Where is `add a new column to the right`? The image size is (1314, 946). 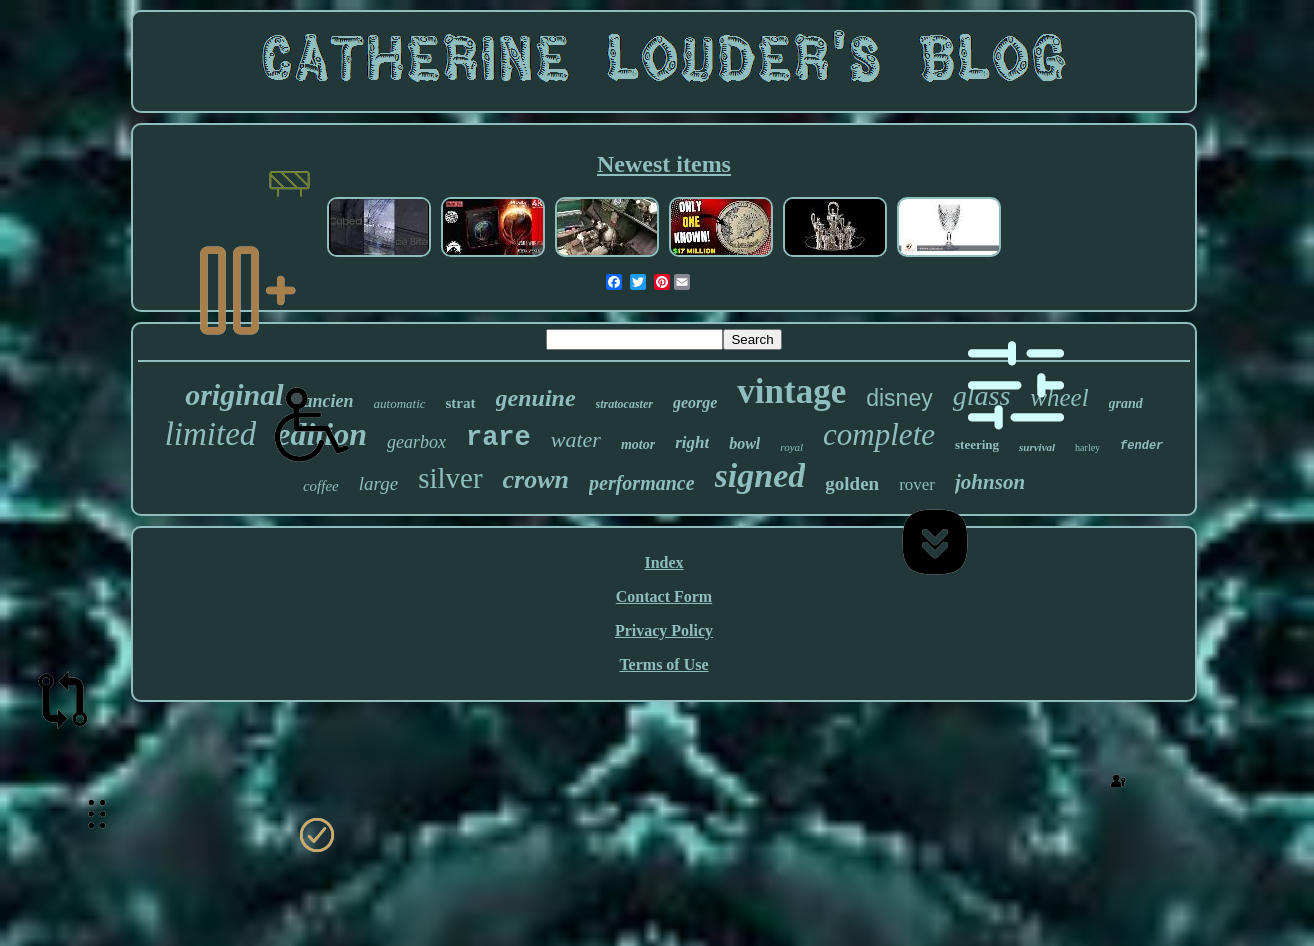 add a new column to the right is located at coordinates (240, 290).